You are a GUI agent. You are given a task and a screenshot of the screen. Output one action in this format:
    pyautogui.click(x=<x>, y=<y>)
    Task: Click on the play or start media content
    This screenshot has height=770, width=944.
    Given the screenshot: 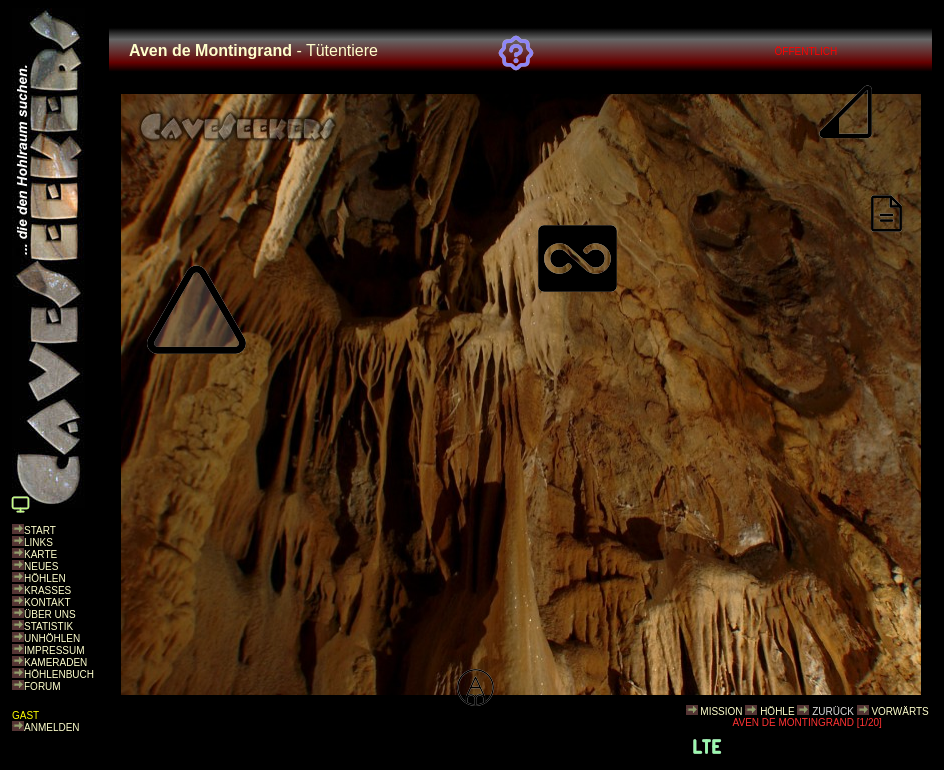 What is the action you would take?
    pyautogui.click(x=196, y=311)
    